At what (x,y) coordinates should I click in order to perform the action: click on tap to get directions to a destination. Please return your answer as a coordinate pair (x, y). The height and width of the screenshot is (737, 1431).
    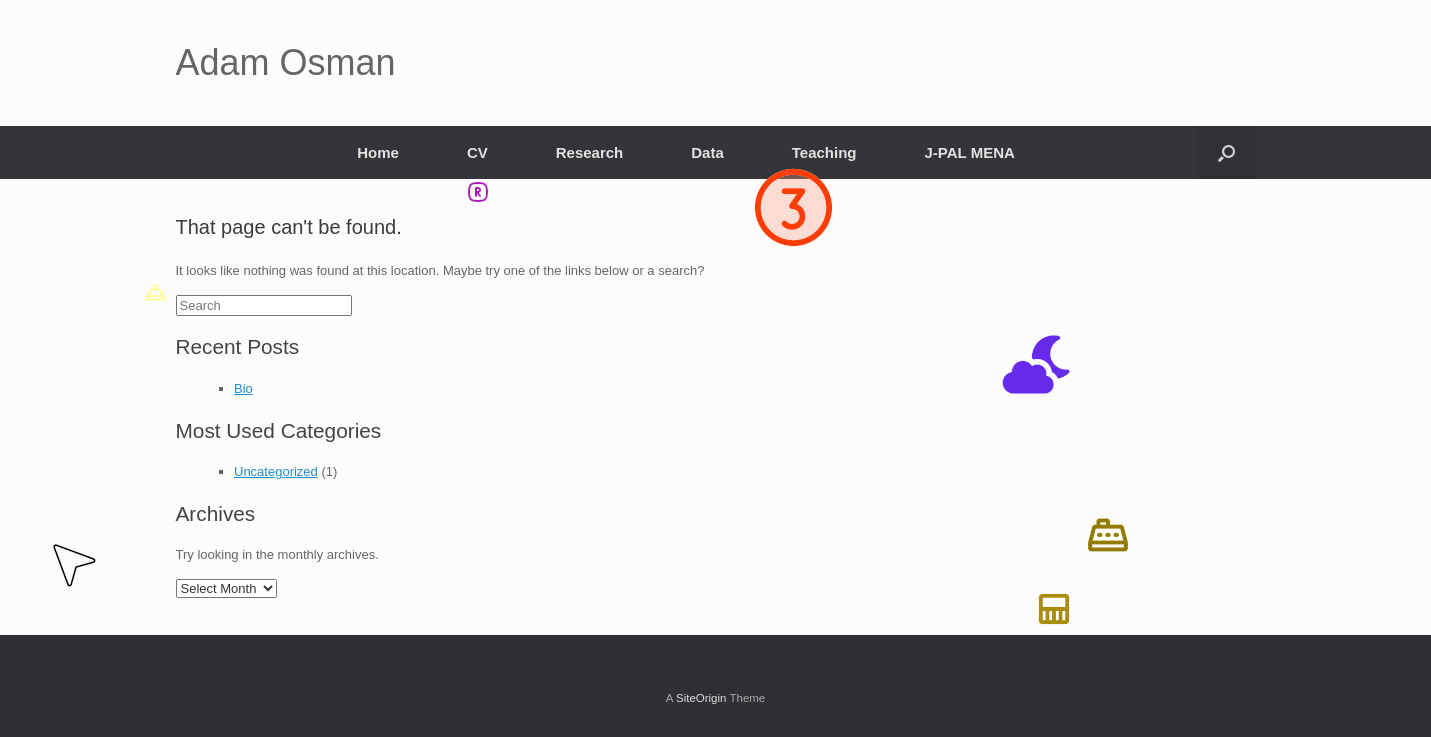
    Looking at the image, I should click on (71, 562).